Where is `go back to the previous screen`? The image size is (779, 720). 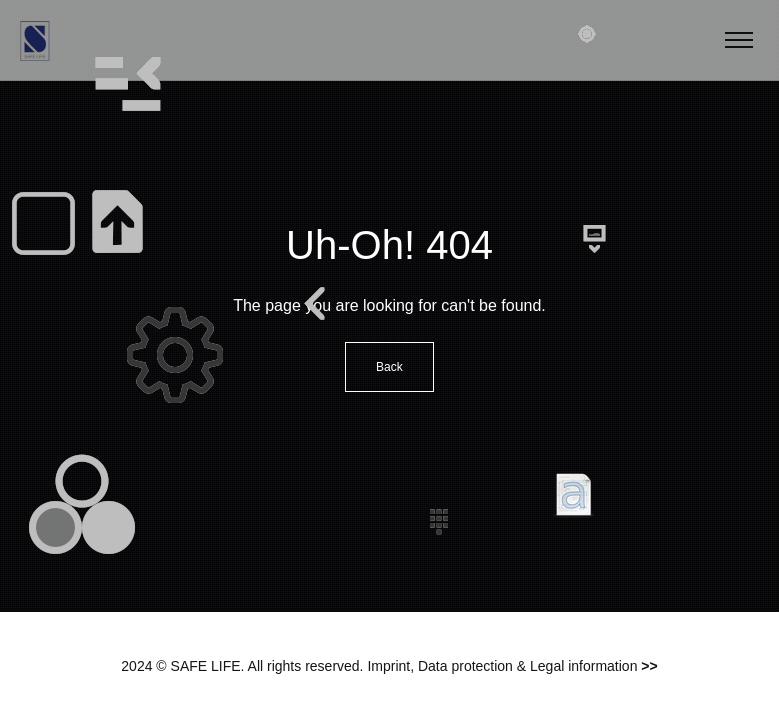 go back to the previous screen is located at coordinates (313, 303).